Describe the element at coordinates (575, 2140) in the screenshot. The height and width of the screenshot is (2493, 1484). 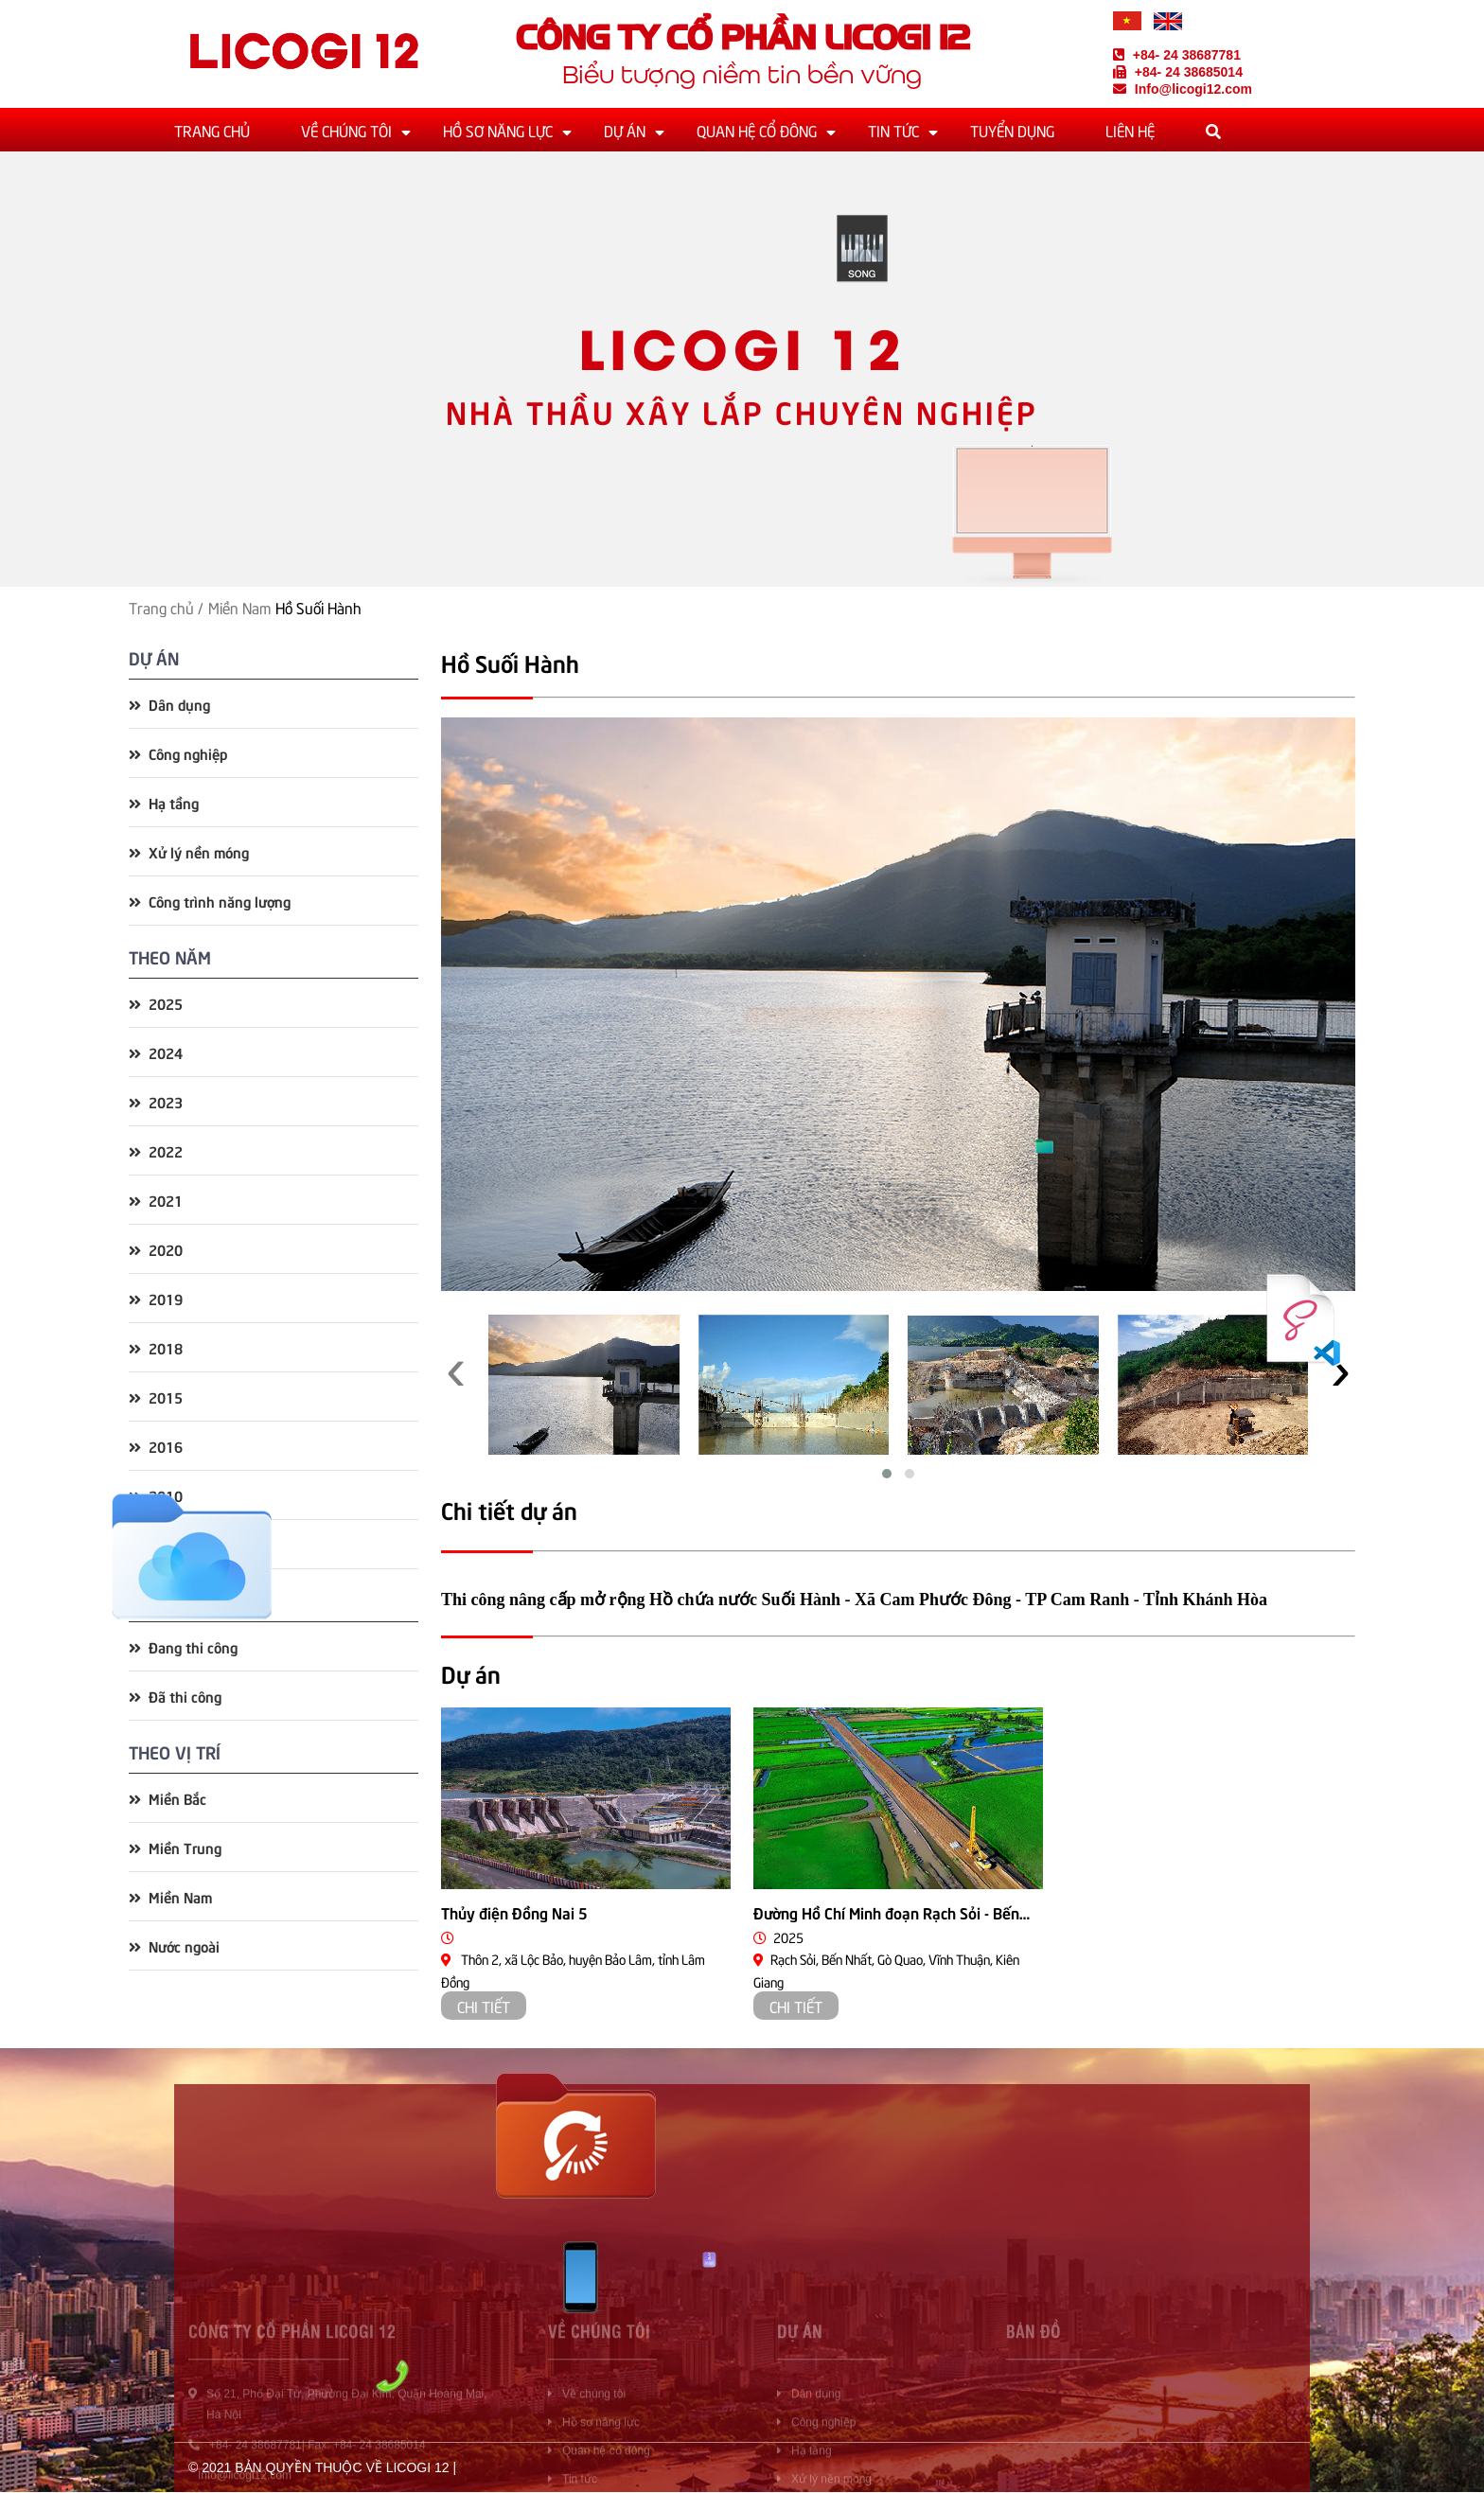
I see `open amd storemi application folder` at that location.